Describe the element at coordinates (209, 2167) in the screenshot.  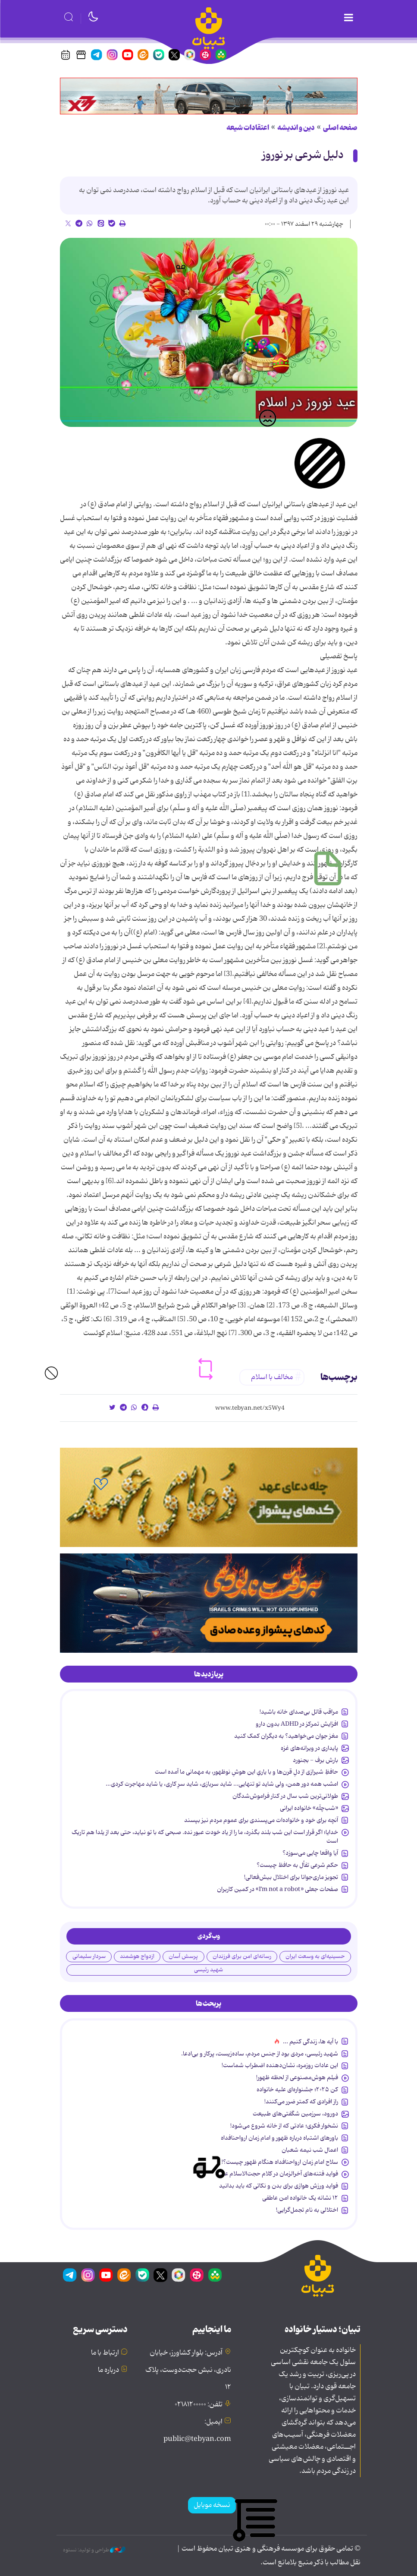
I see `select moped or scooter delivery option` at that location.